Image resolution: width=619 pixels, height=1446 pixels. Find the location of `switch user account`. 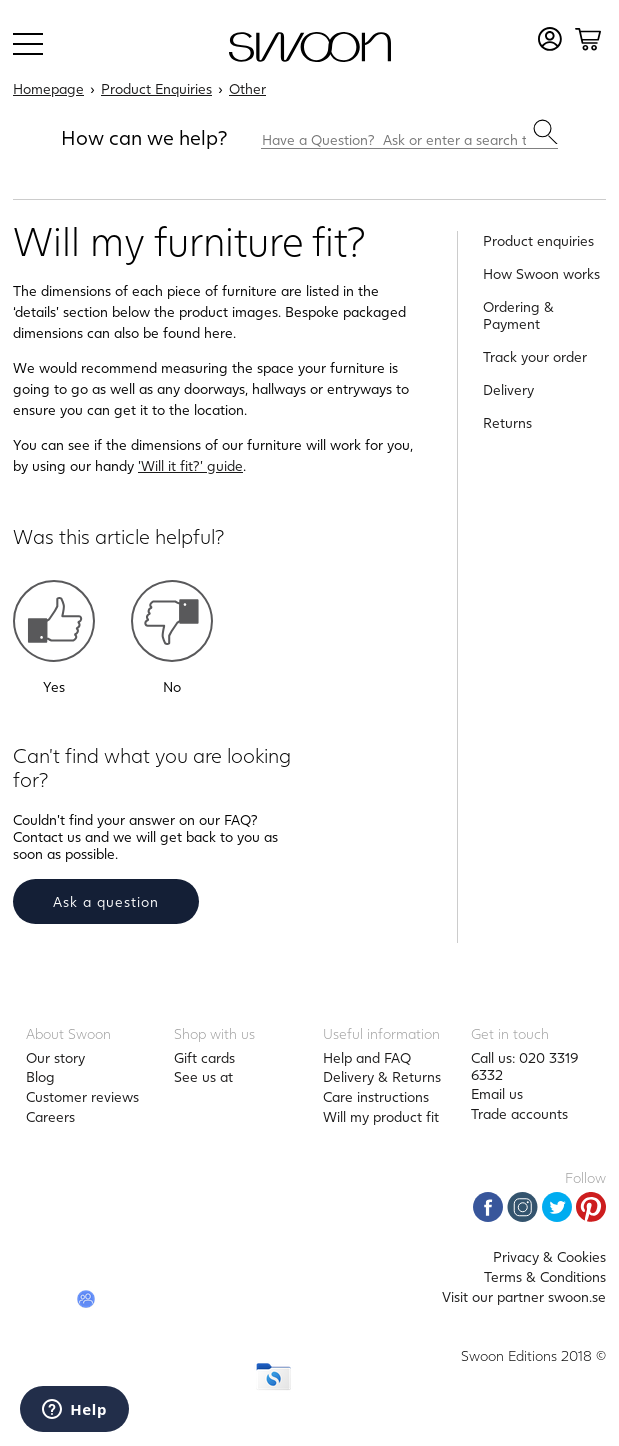

switch user account is located at coordinates (86, 1299).